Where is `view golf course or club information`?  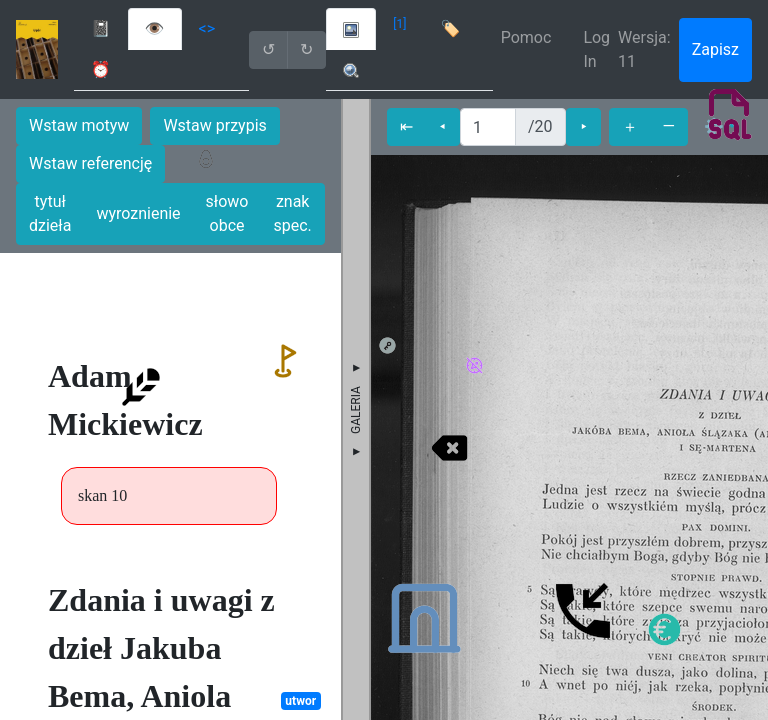 view golf course or club information is located at coordinates (283, 361).